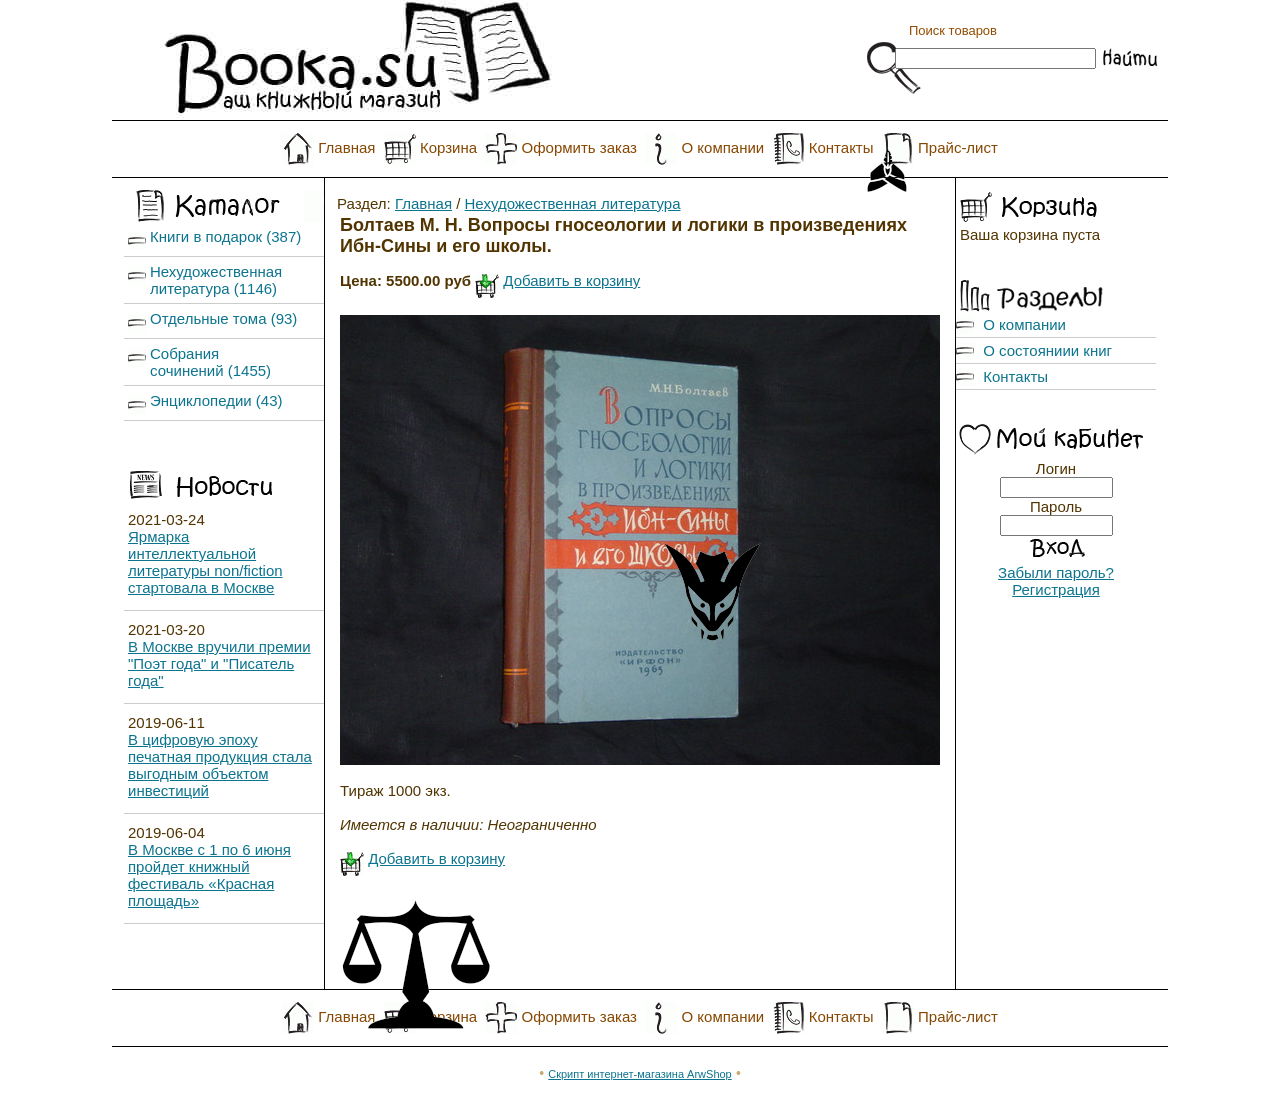 This screenshot has width=1280, height=1113. I want to click on select turban headwear for character customization, so click(887, 170).